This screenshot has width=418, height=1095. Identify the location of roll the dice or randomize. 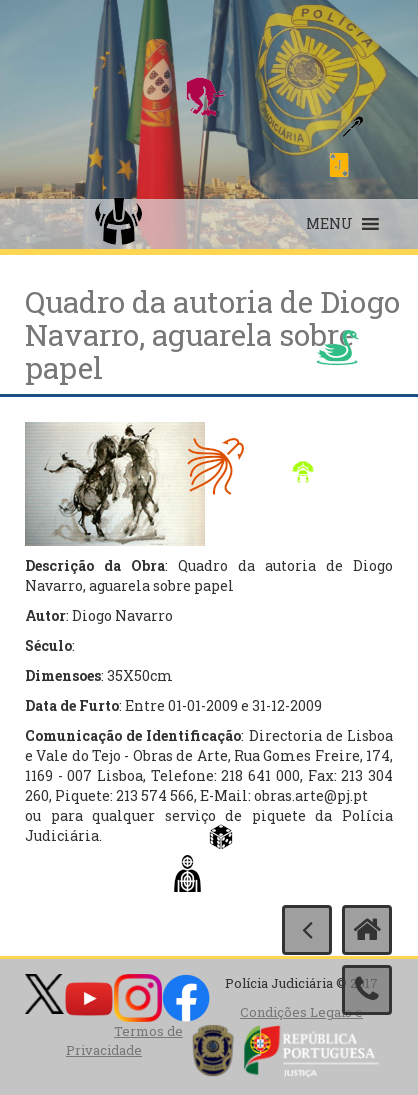
(221, 837).